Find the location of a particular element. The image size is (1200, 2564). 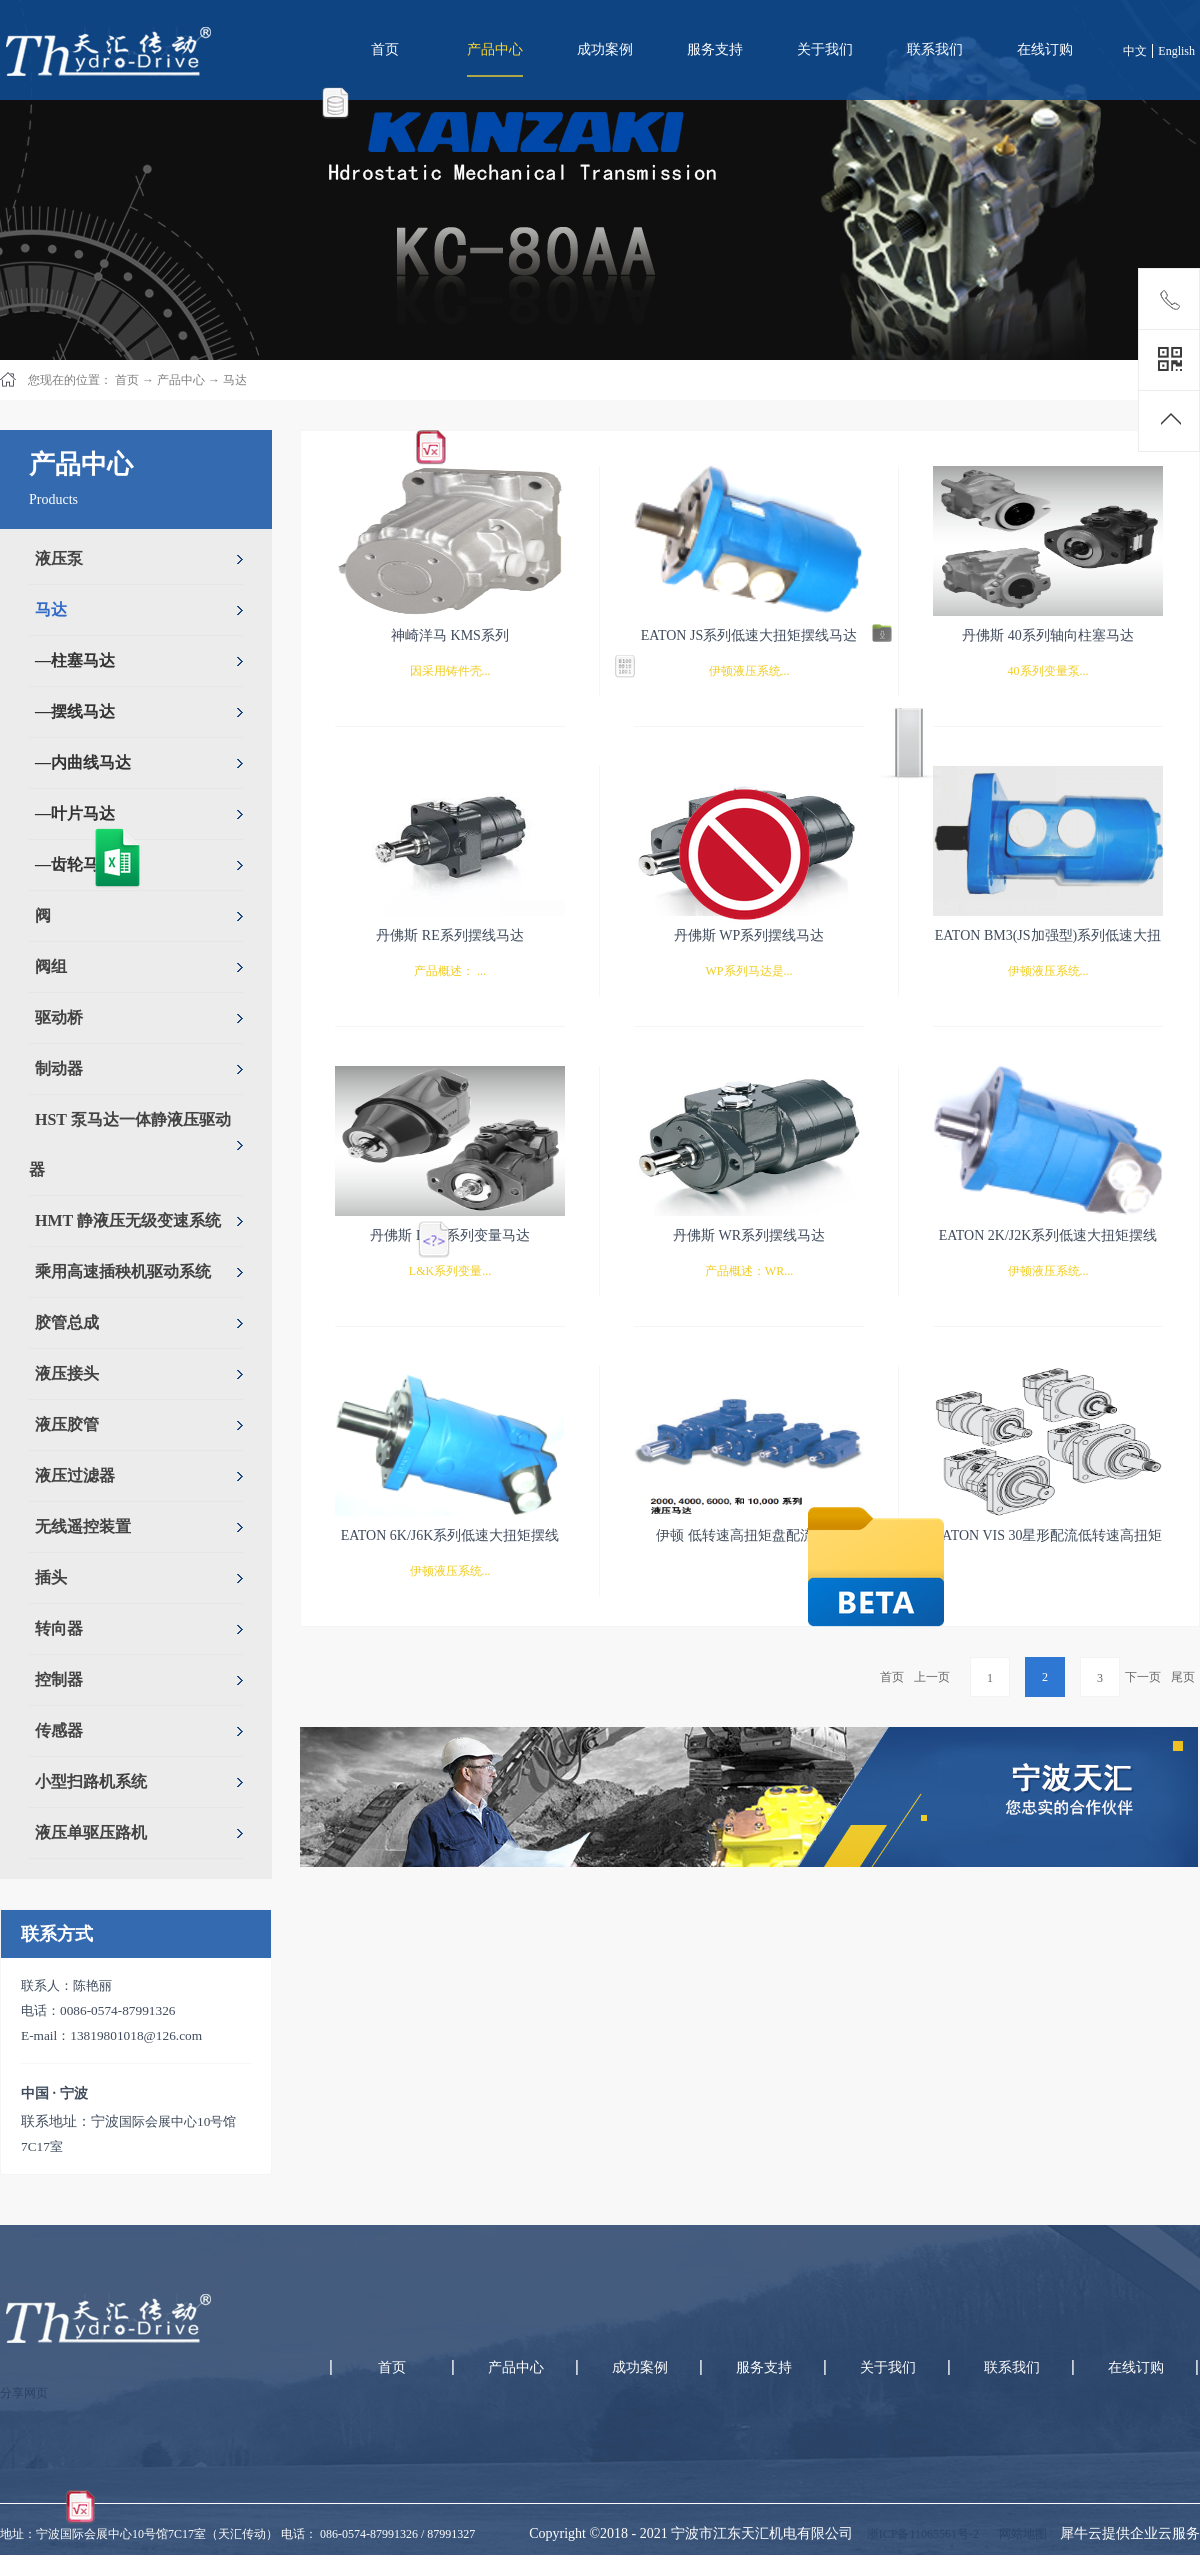

delete or remove selected item is located at coordinates (744, 854).